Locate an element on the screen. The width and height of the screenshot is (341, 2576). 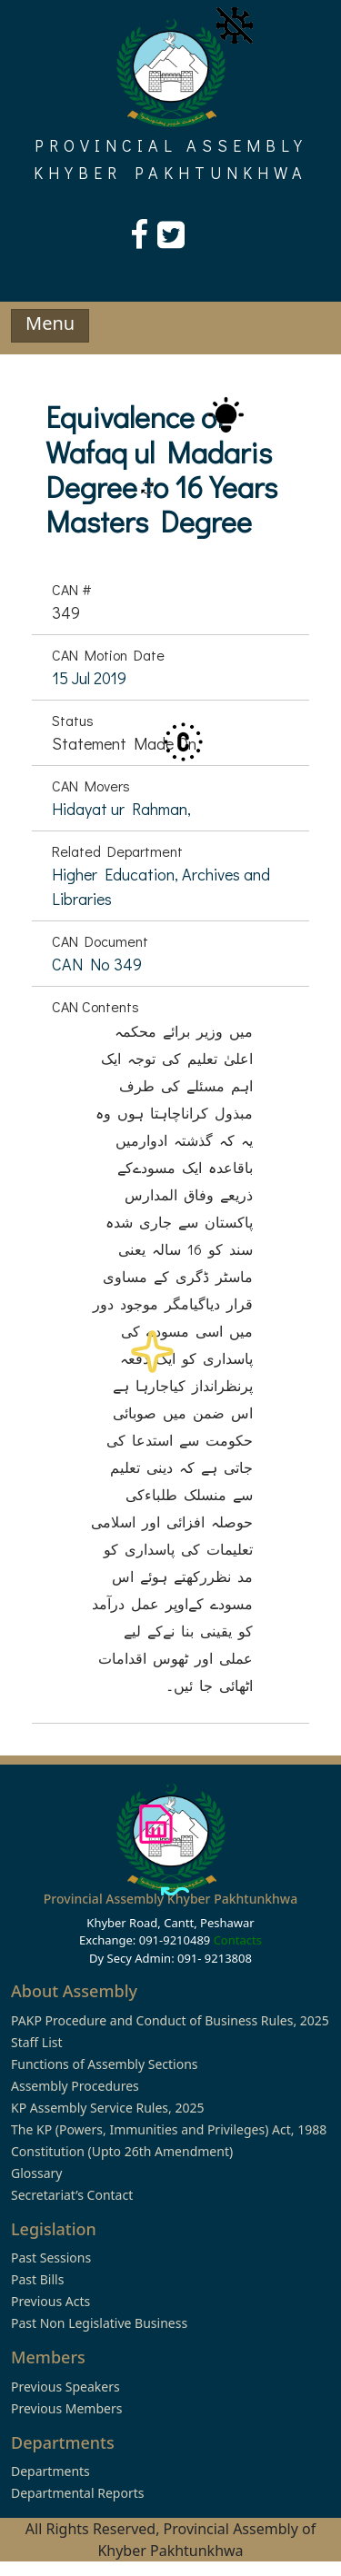
indicates AI-generated or enhanced content is located at coordinates (152, 1351).